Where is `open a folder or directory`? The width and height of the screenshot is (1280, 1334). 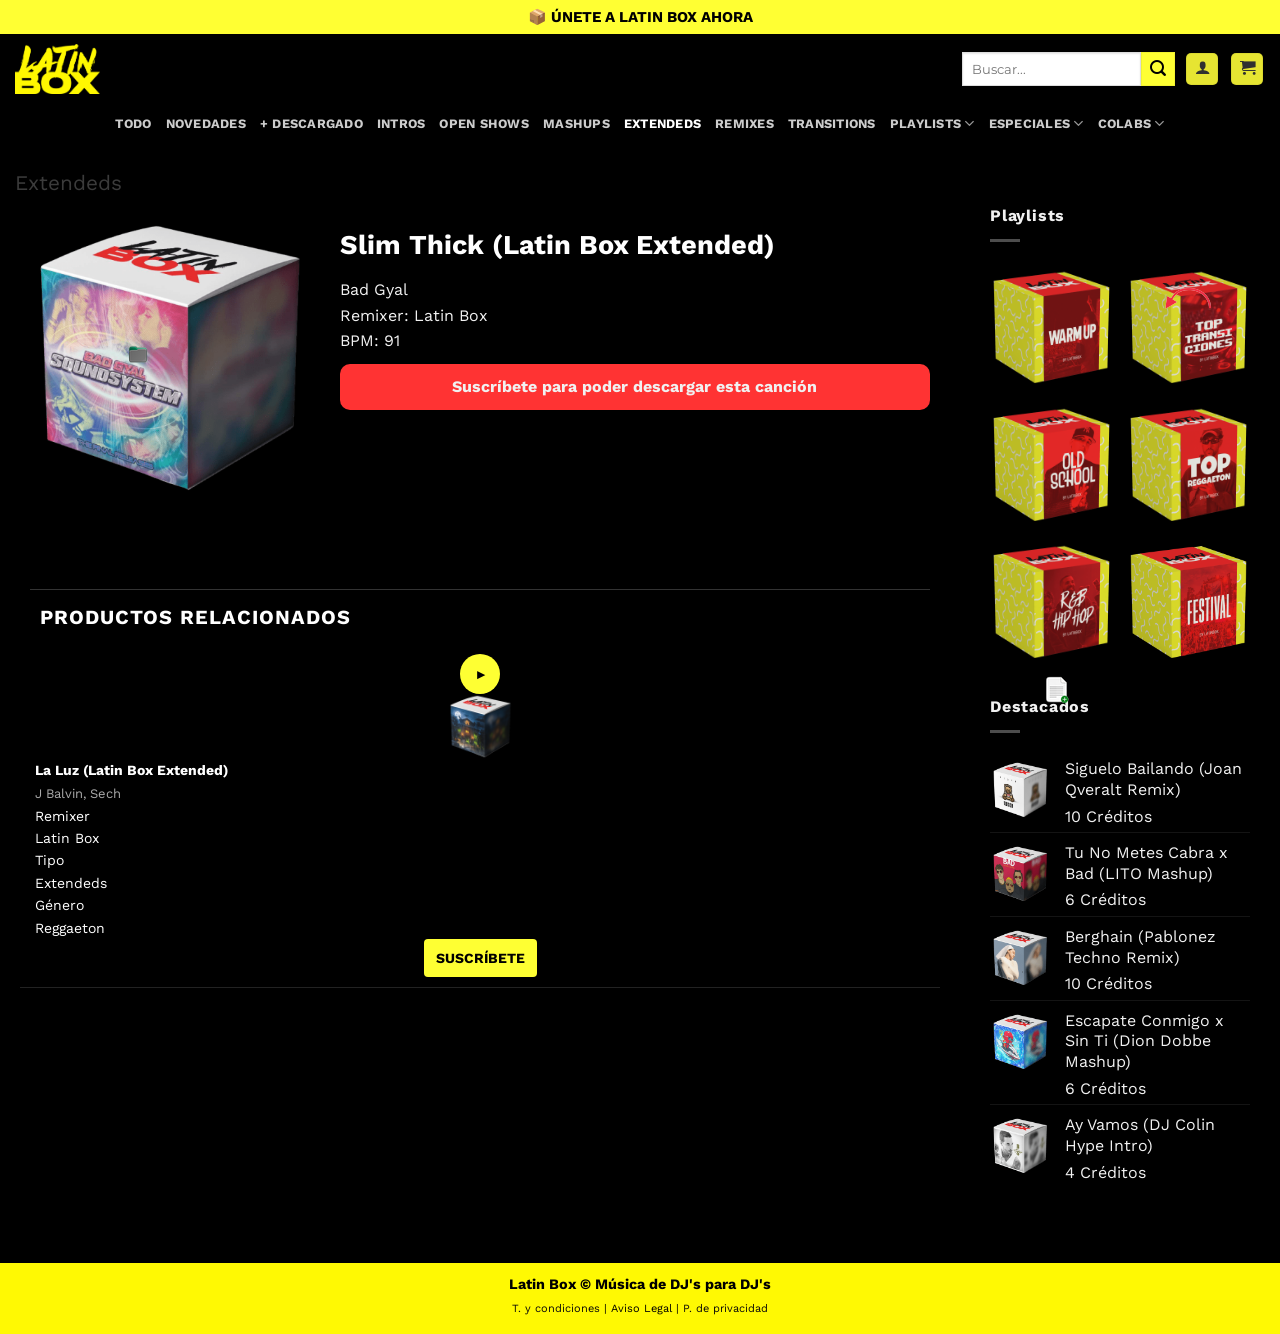 open a folder or directory is located at coordinates (138, 354).